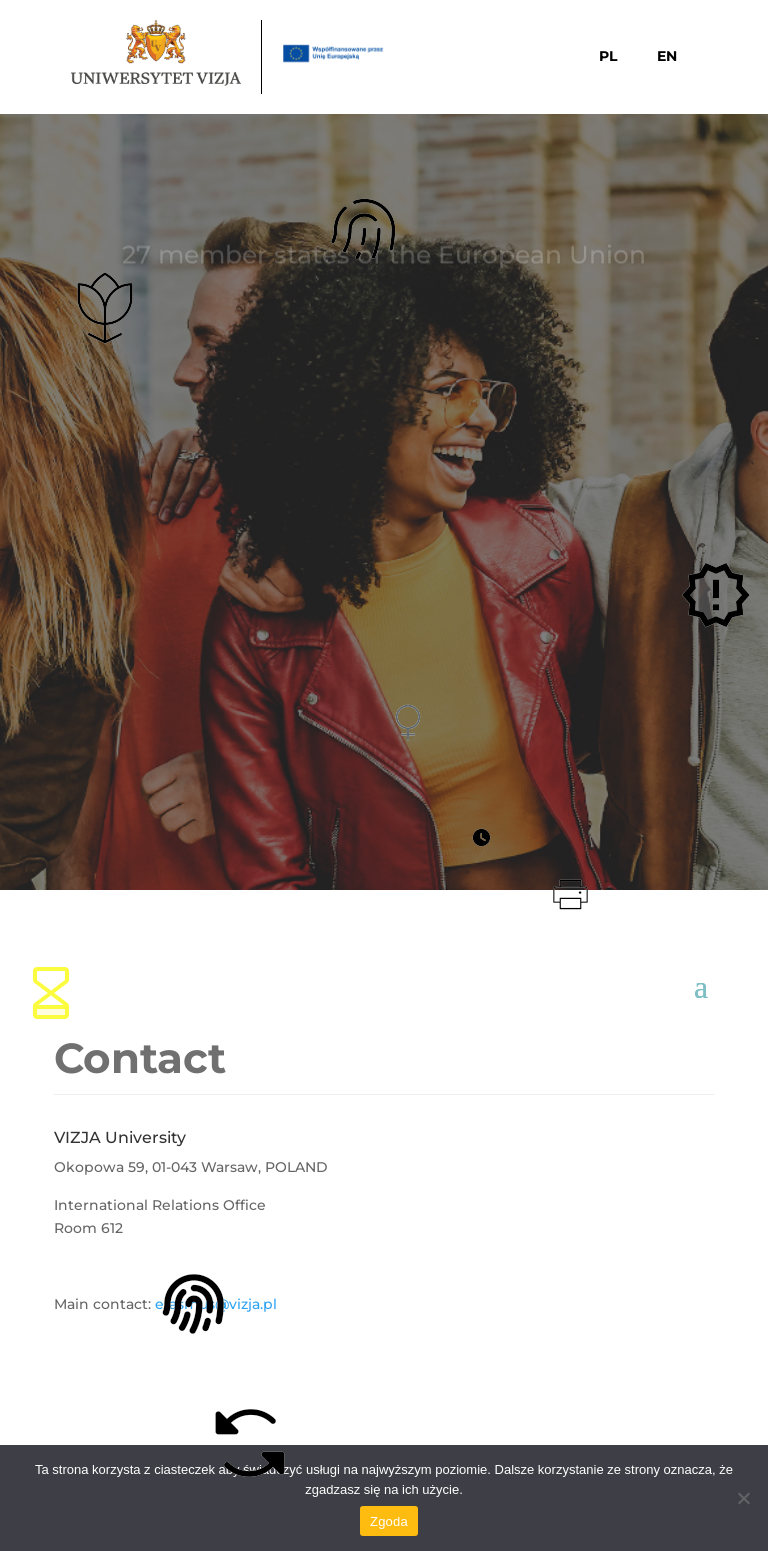 This screenshot has width=768, height=1551. Describe the element at coordinates (716, 595) in the screenshot. I see `indicates new or recently added content` at that location.